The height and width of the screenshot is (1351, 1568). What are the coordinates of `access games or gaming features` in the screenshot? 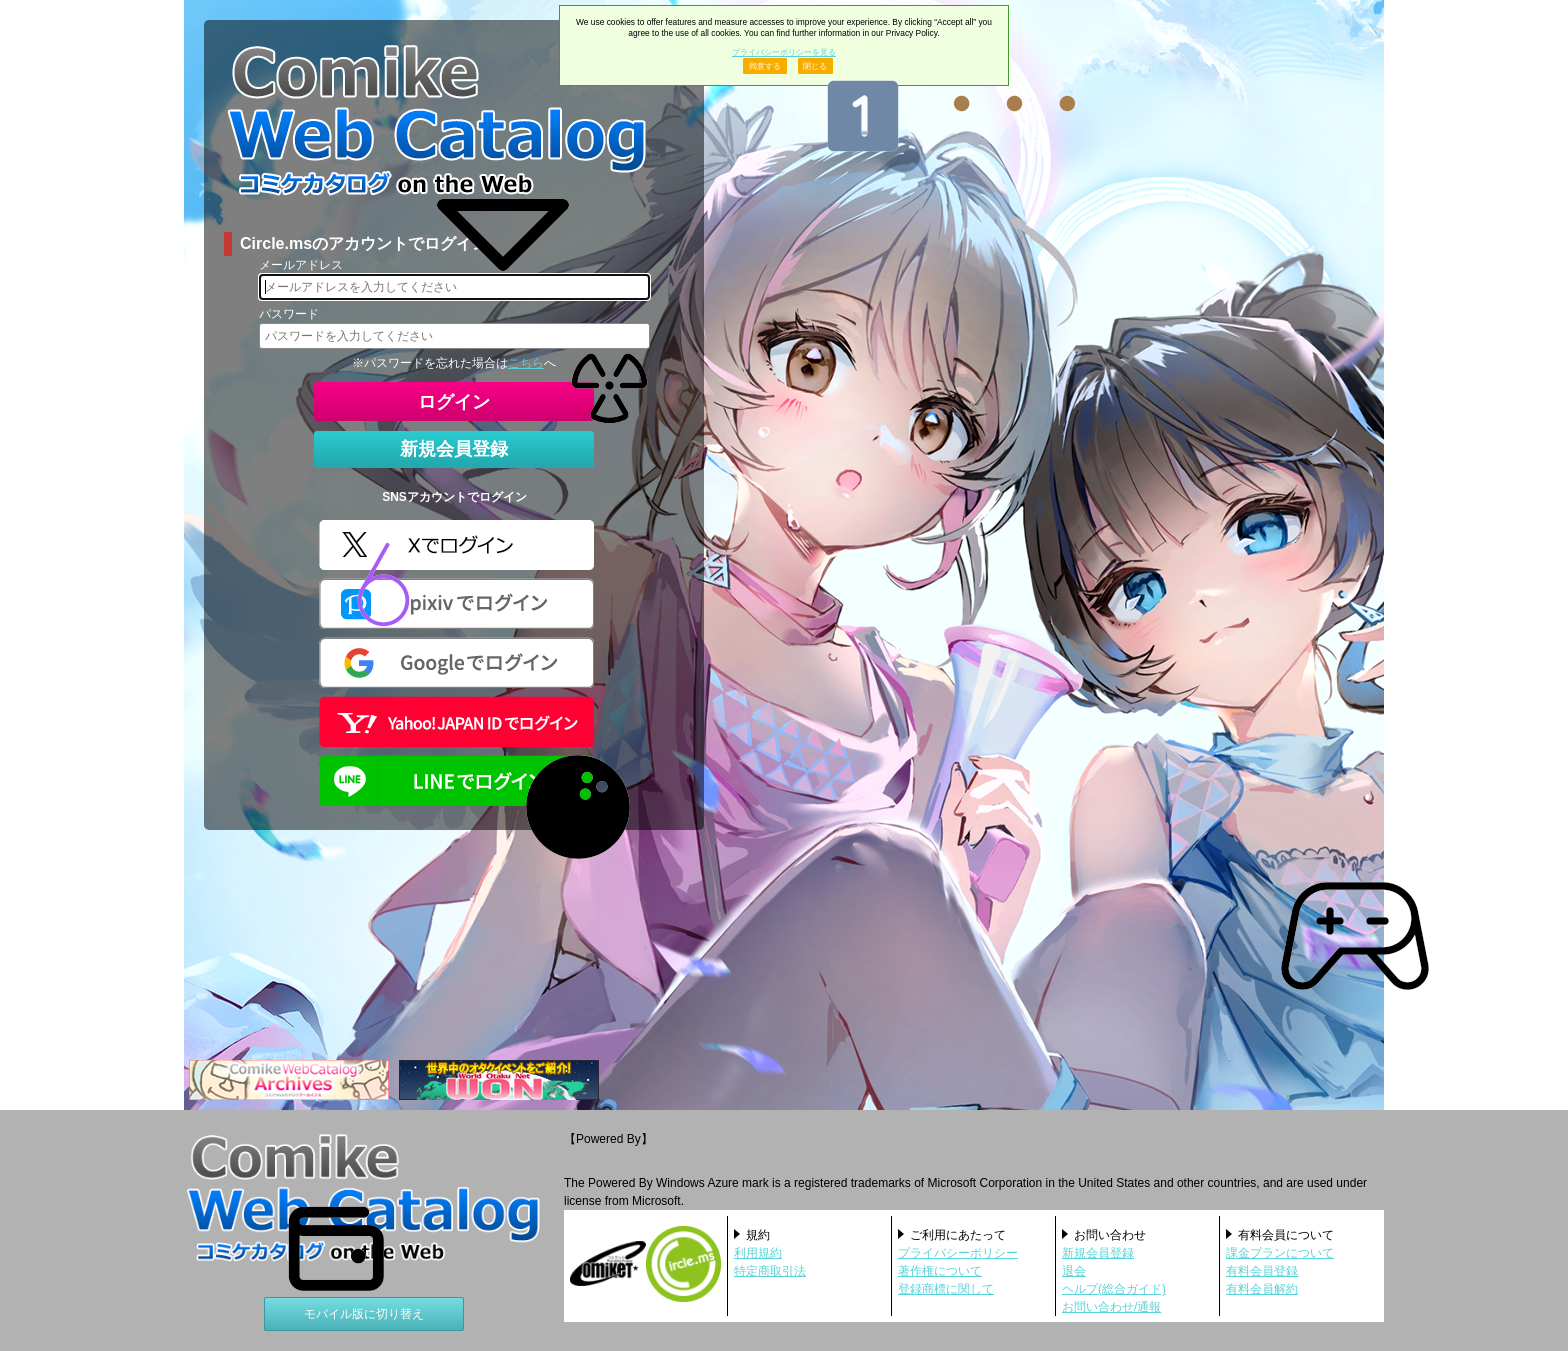 It's located at (1355, 936).